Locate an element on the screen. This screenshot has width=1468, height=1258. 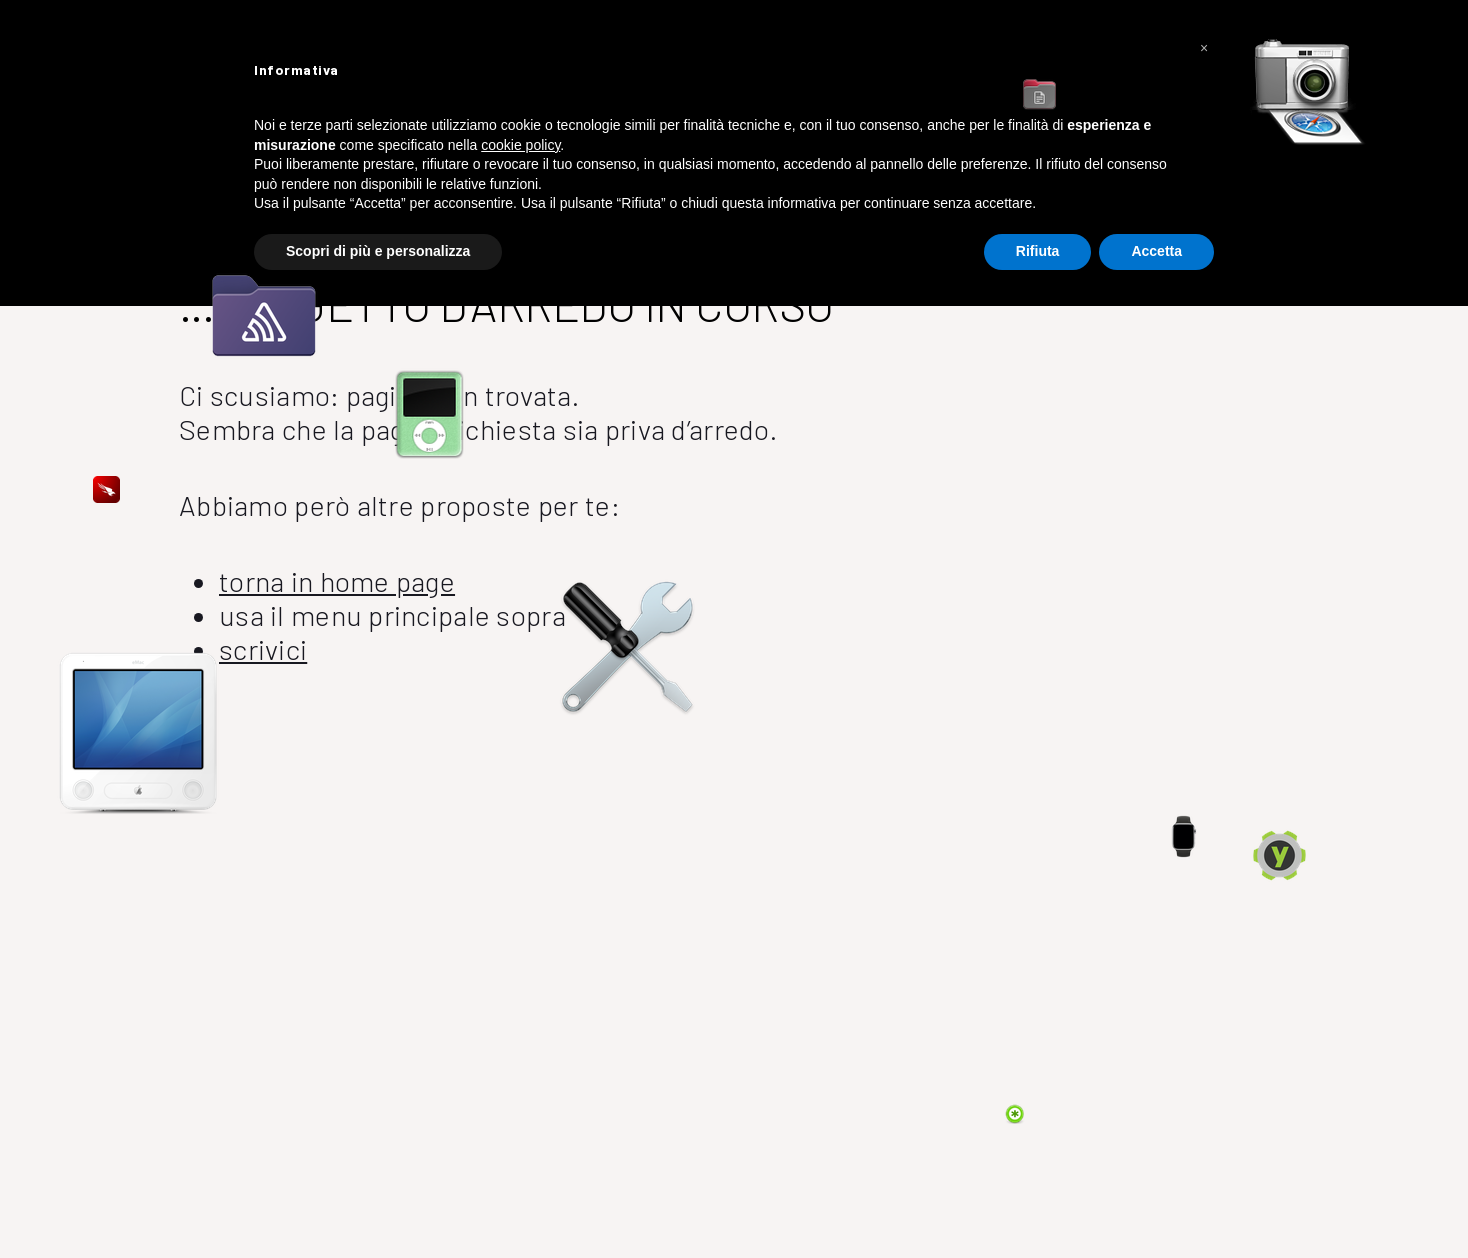
manage your paired Apple Watch is located at coordinates (1183, 836).